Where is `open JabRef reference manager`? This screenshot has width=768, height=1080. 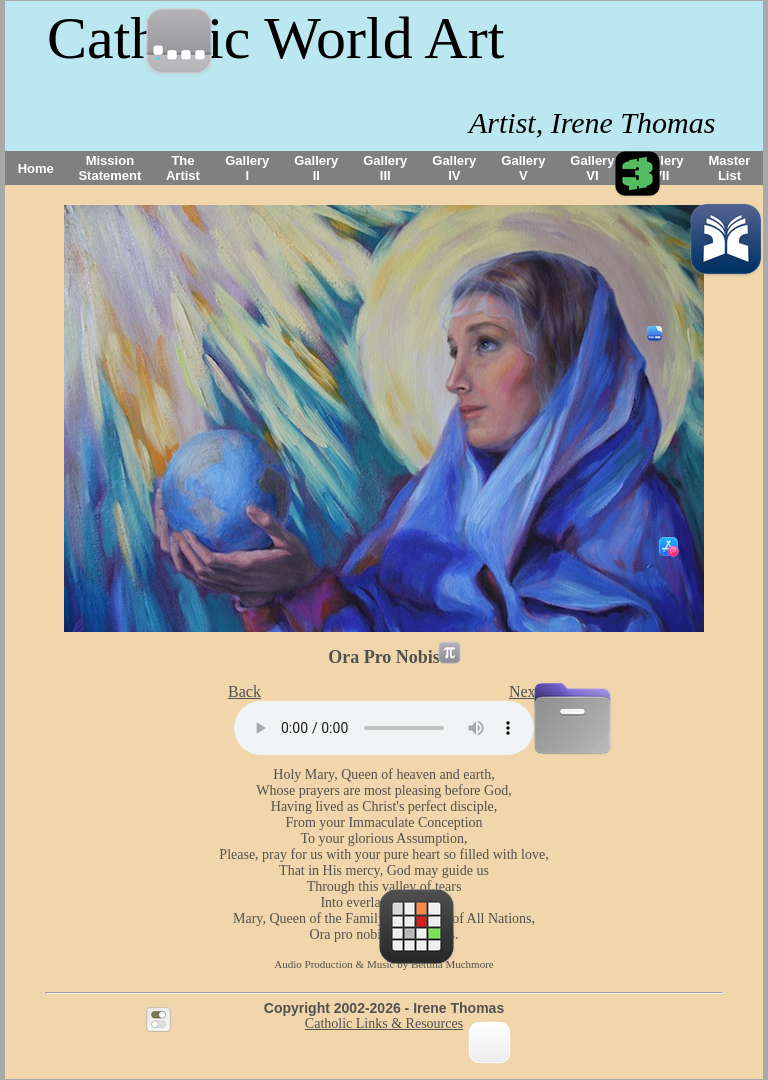 open JabRef reference manager is located at coordinates (726, 239).